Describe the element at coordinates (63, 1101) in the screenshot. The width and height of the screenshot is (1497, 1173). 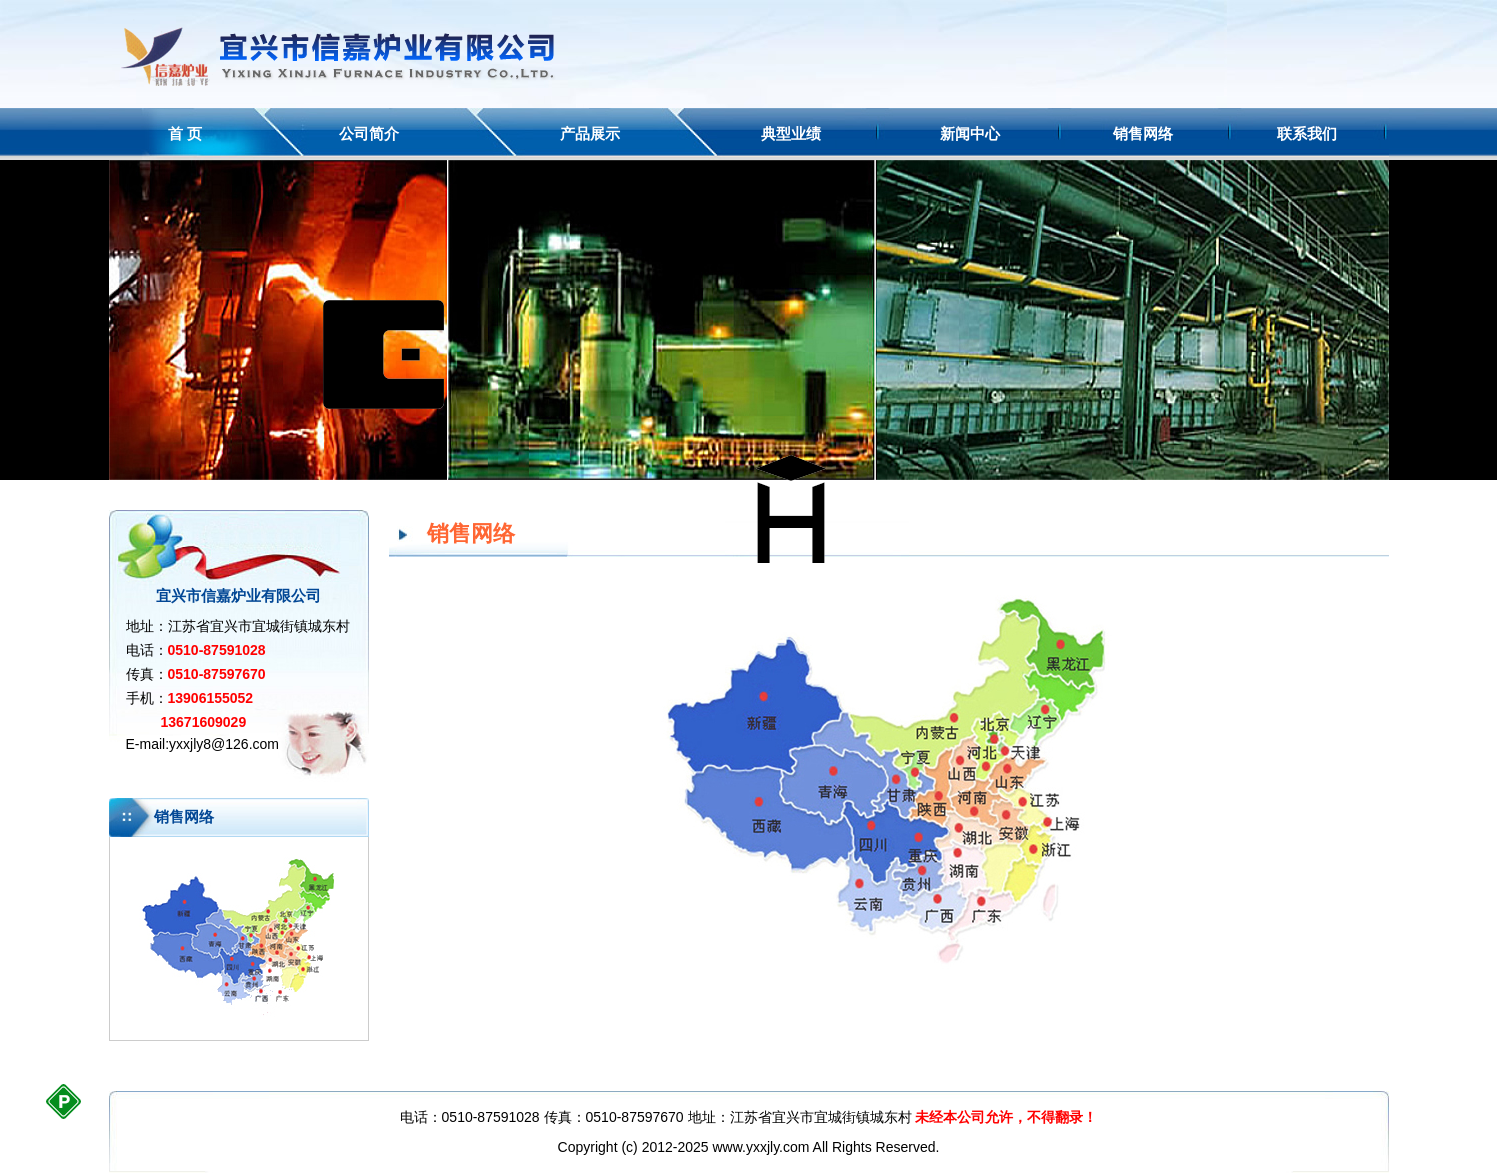
I see `pre-commit logo` at that location.